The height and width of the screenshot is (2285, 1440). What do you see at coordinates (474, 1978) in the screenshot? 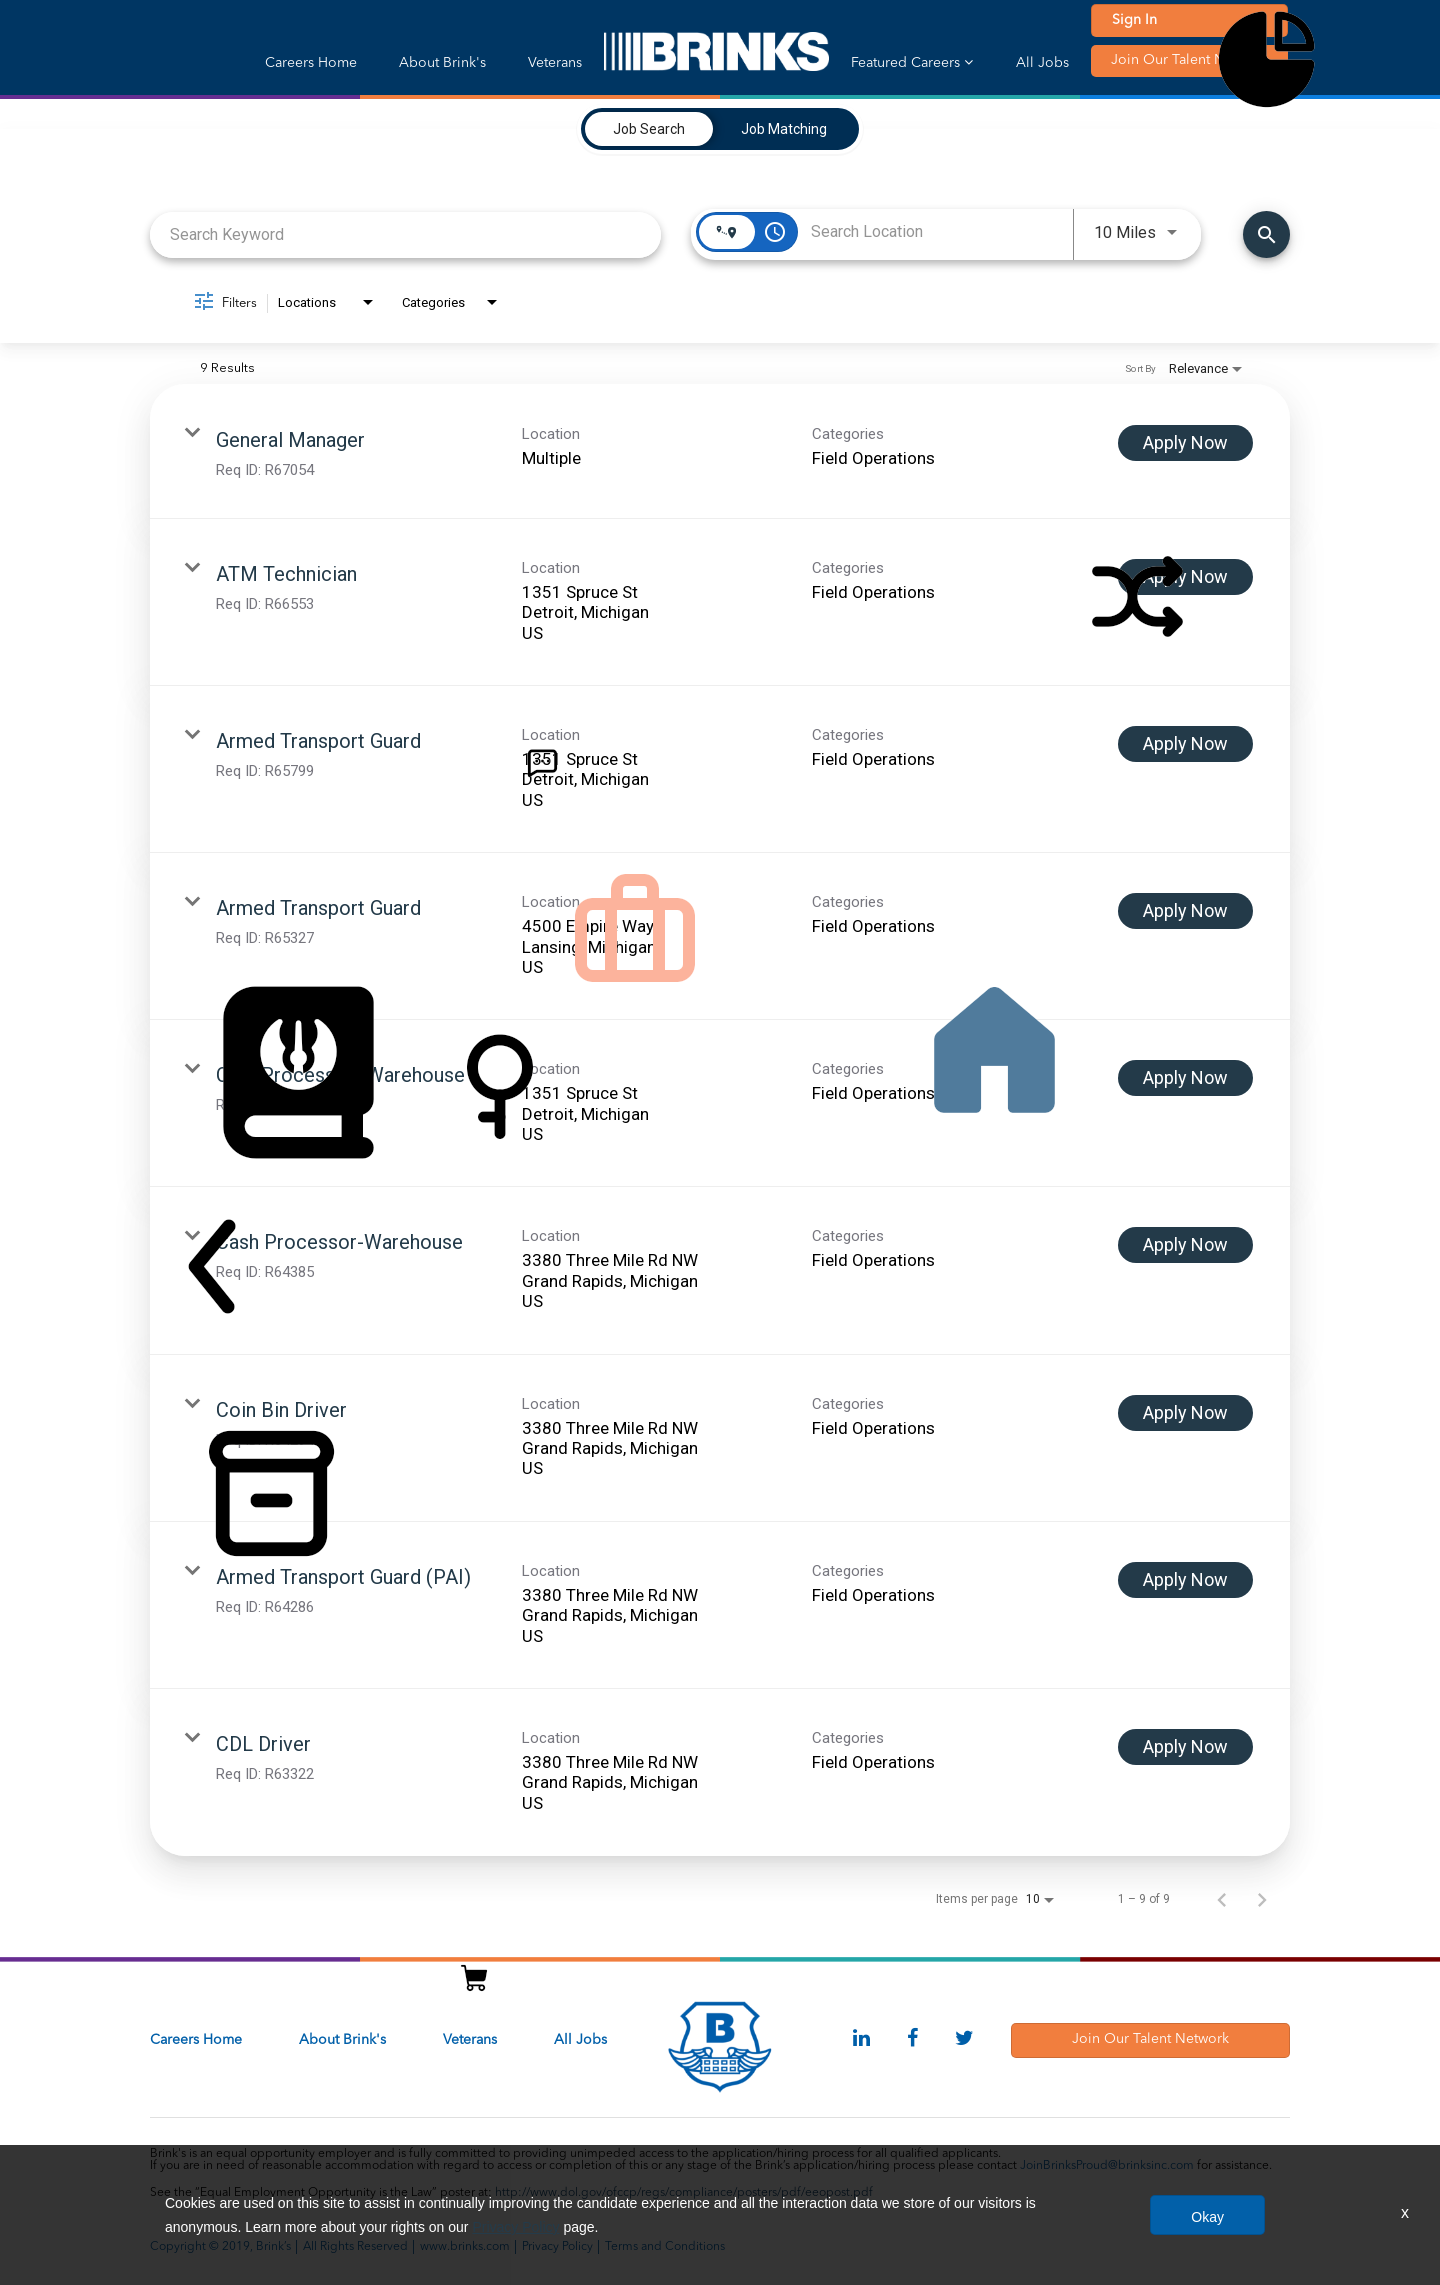
I see `view your shopping cart` at bounding box center [474, 1978].